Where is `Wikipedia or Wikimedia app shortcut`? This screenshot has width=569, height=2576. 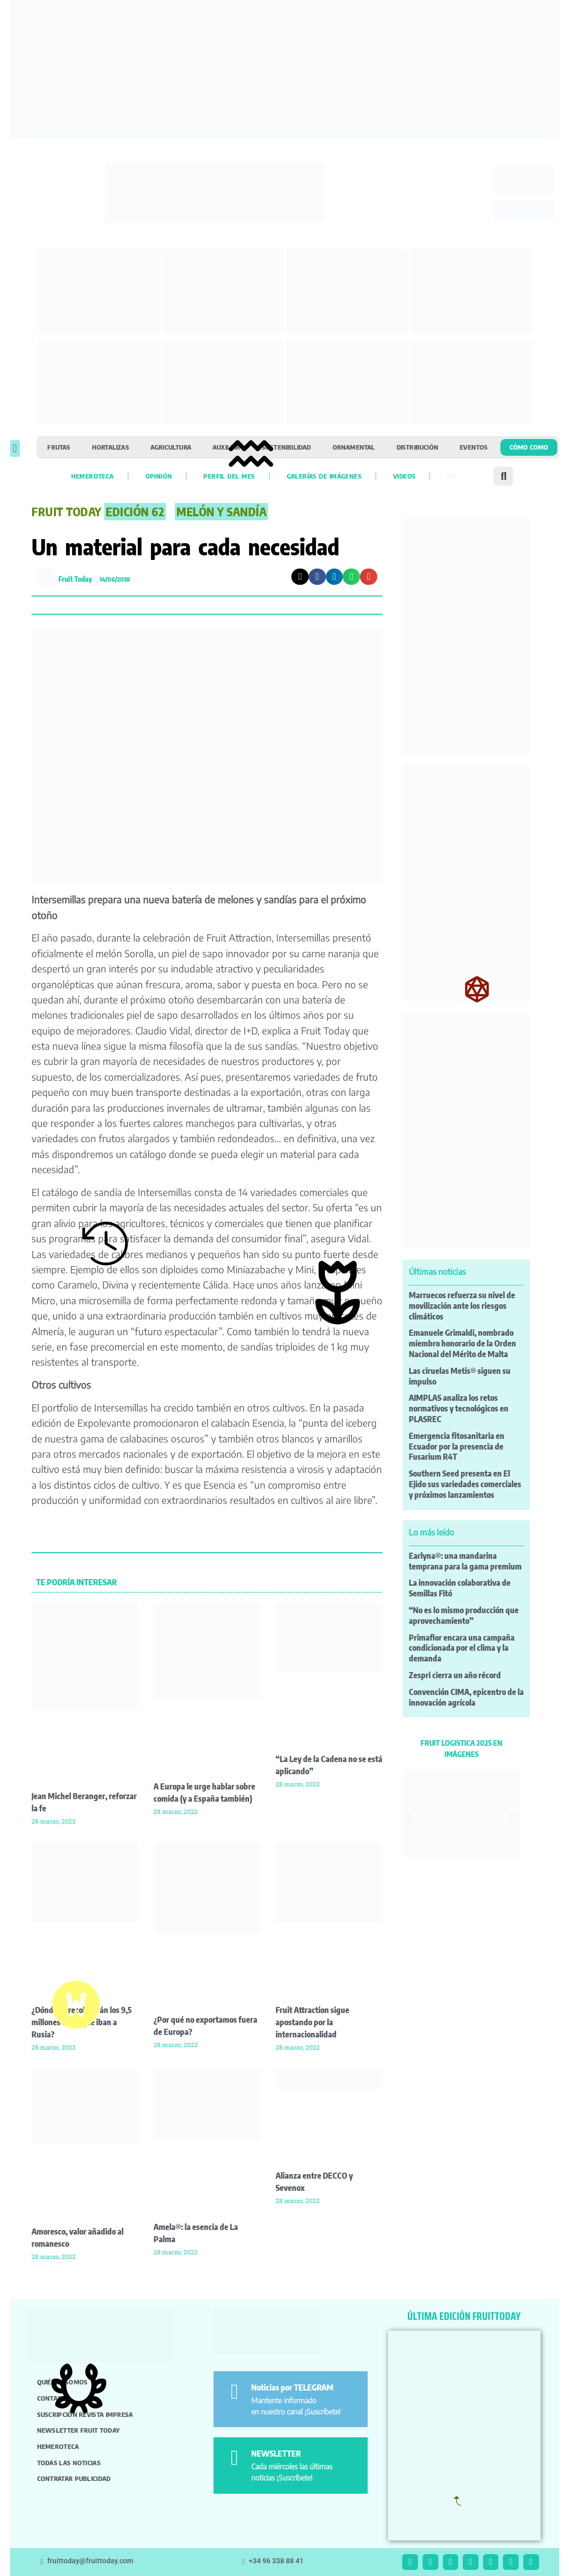 Wikipedia or Wikimedia app shortcut is located at coordinates (76, 2004).